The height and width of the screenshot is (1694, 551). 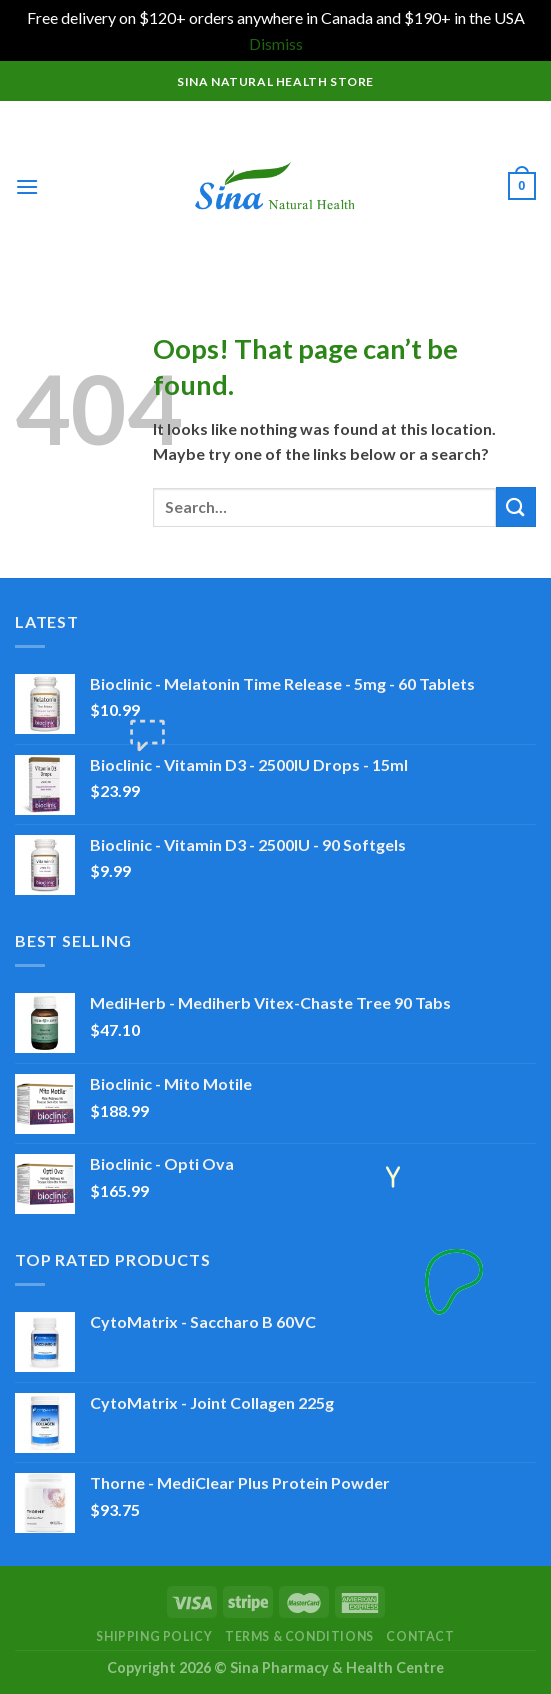 What do you see at coordinates (393, 1177) in the screenshot?
I see `the letter Y character or text element` at bounding box center [393, 1177].